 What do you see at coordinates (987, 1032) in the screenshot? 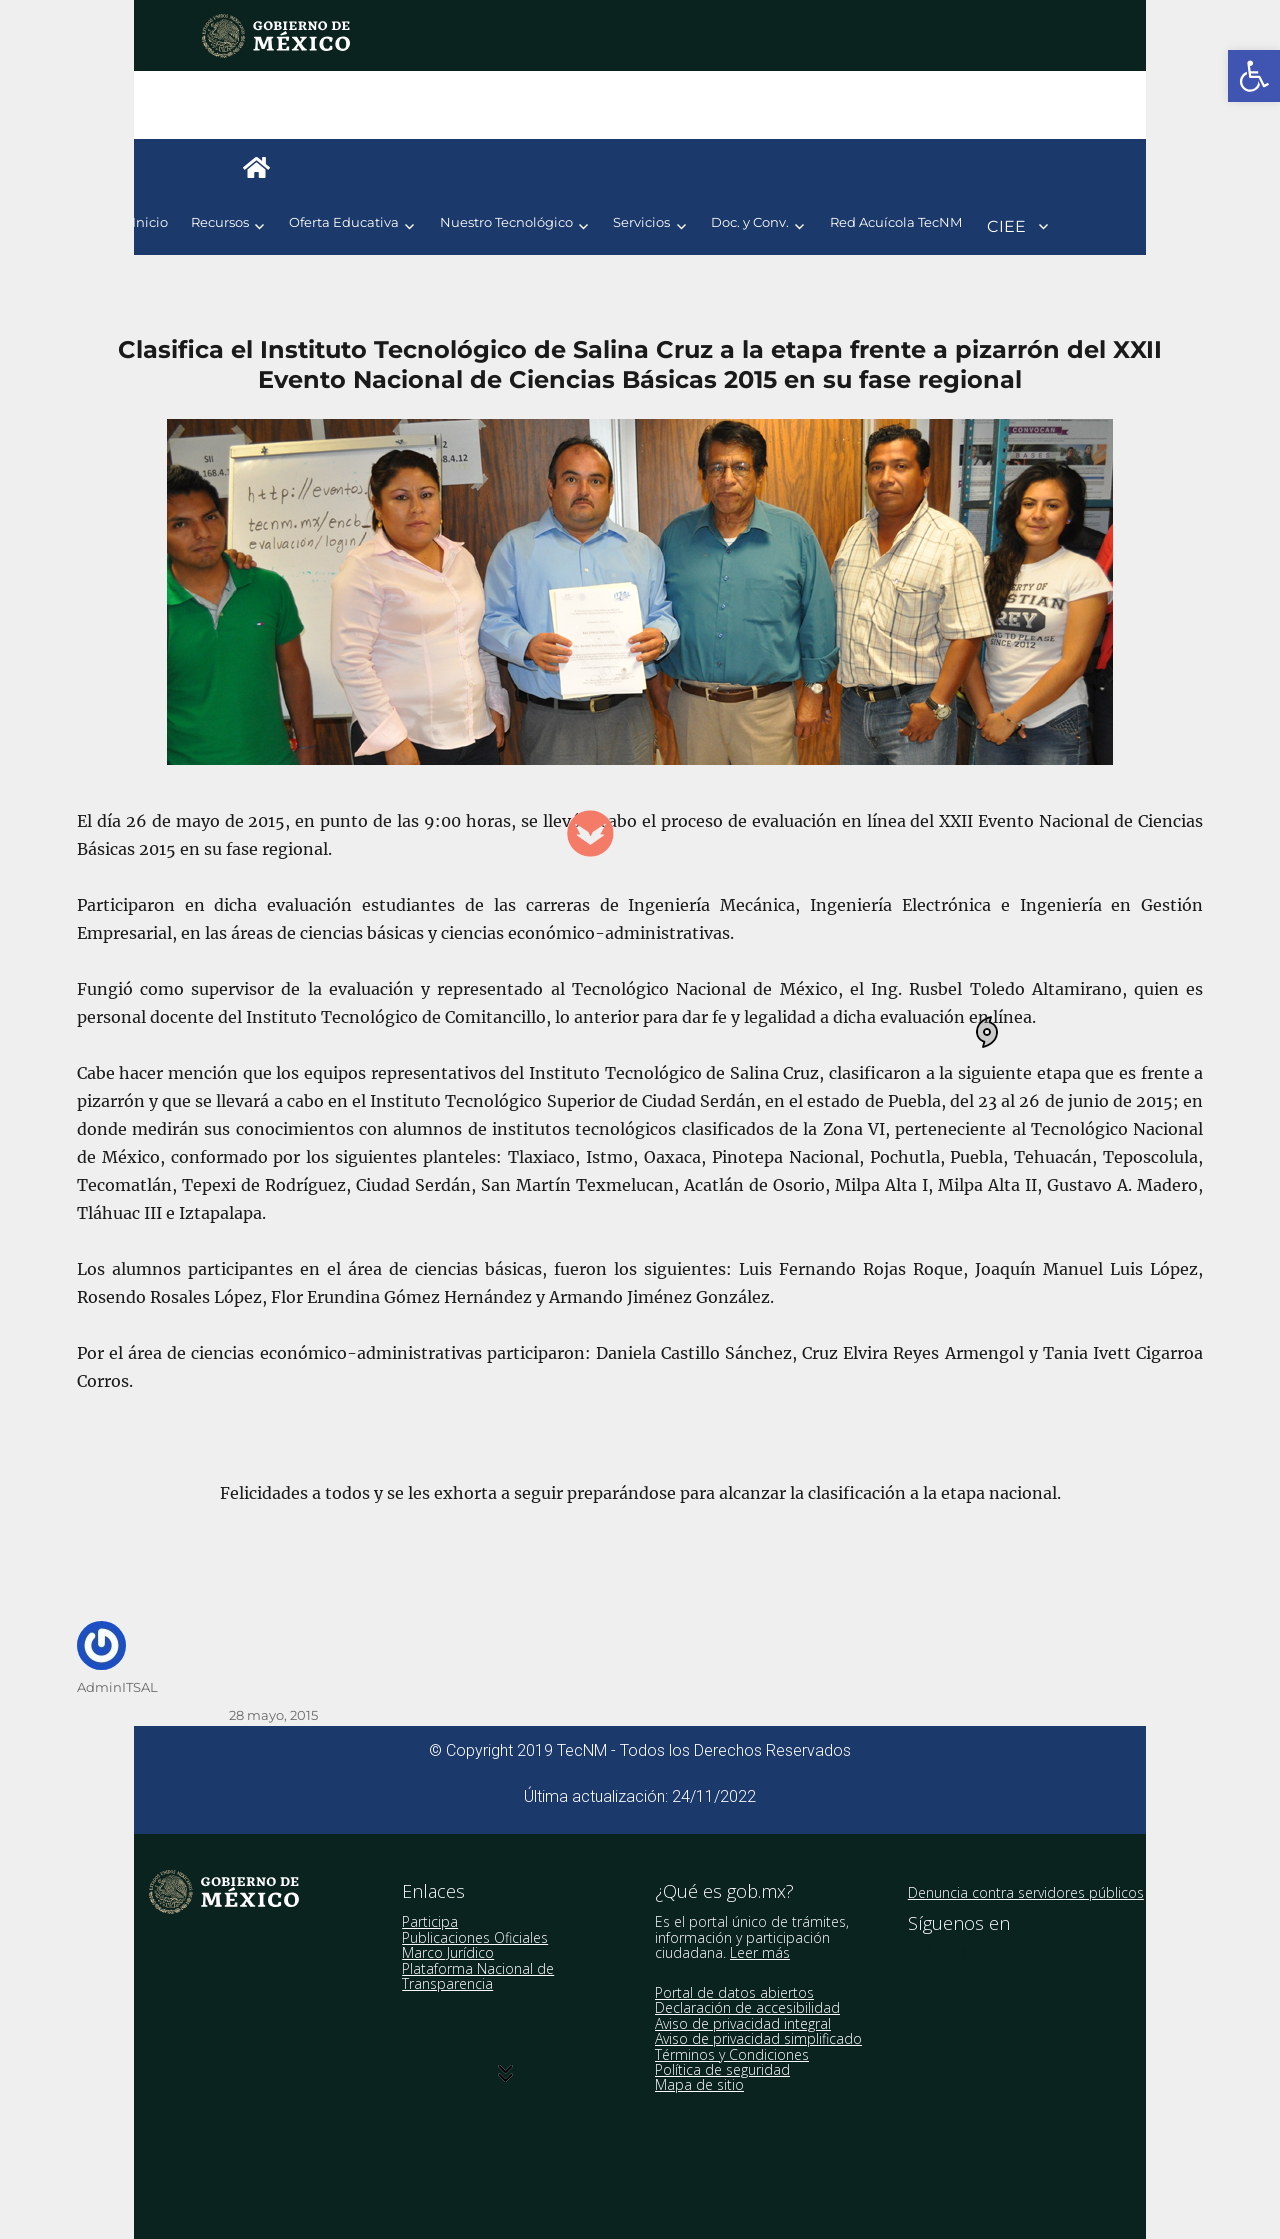
I see `indicates severe weather alert or hurricane warning` at bounding box center [987, 1032].